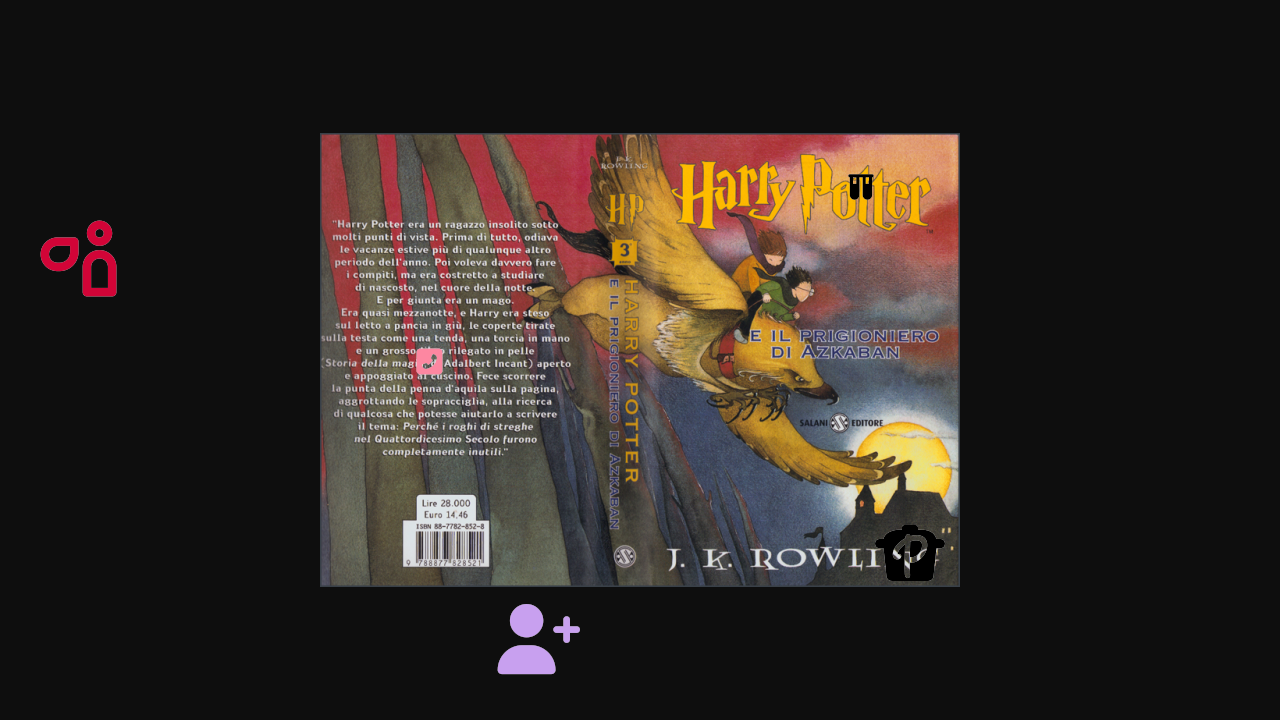 The image size is (1280, 720). I want to click on make or receive a phone call, so click(429, 361).